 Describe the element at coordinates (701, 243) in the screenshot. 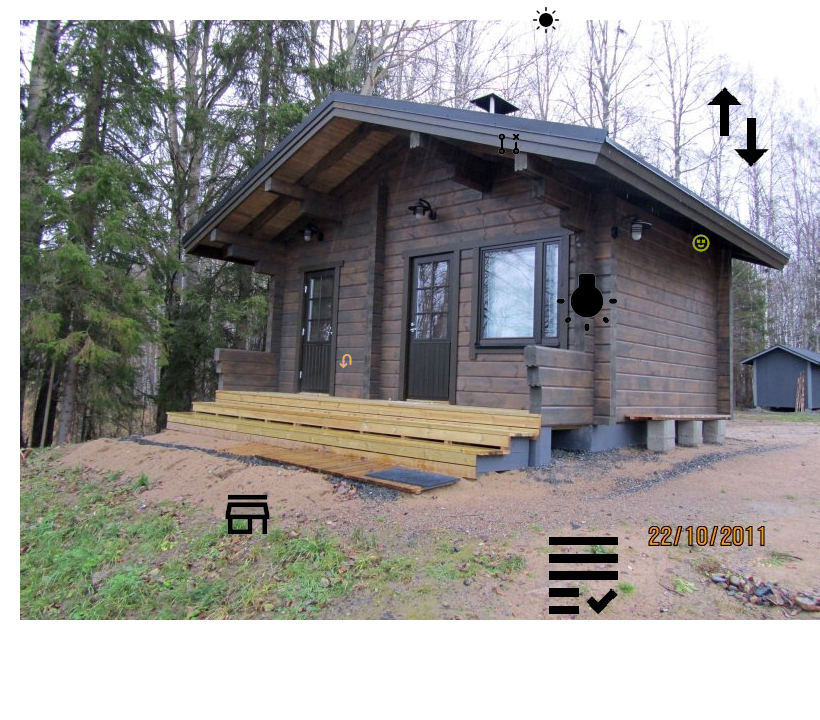

I see `indicates a dizzy or dazed state` at that location.